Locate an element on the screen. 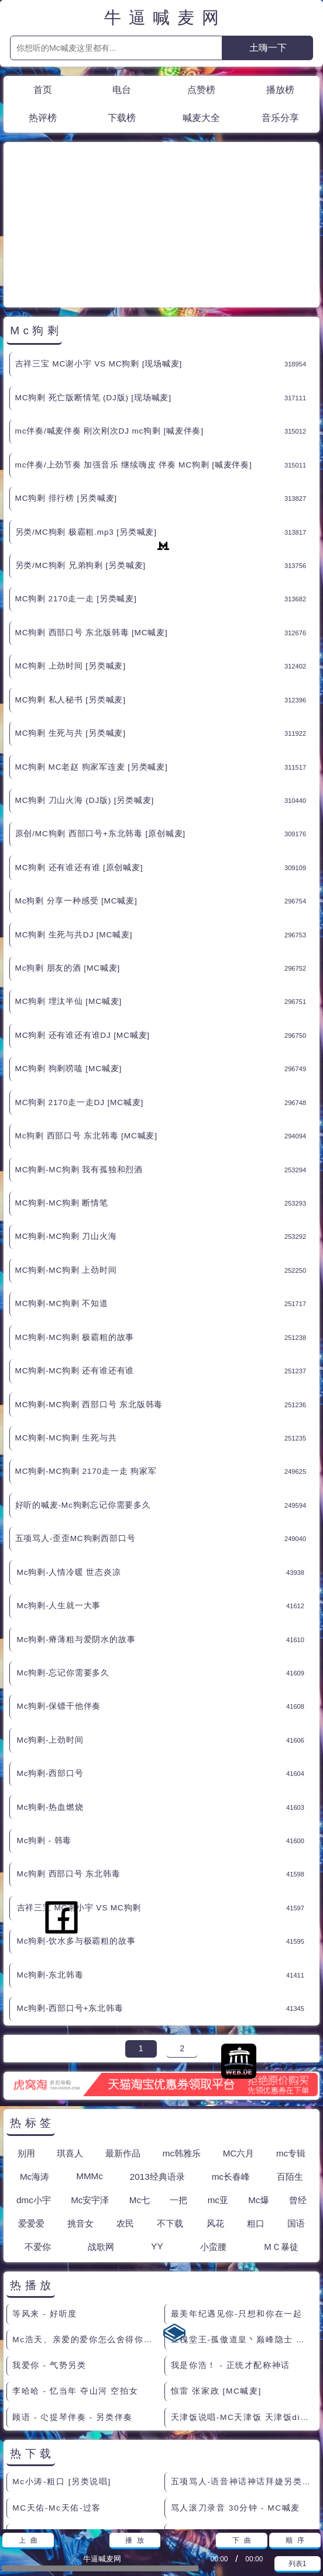 This screenshot has height=2576, width=323. Mistral AI logo is located at coordinates (163, 546).